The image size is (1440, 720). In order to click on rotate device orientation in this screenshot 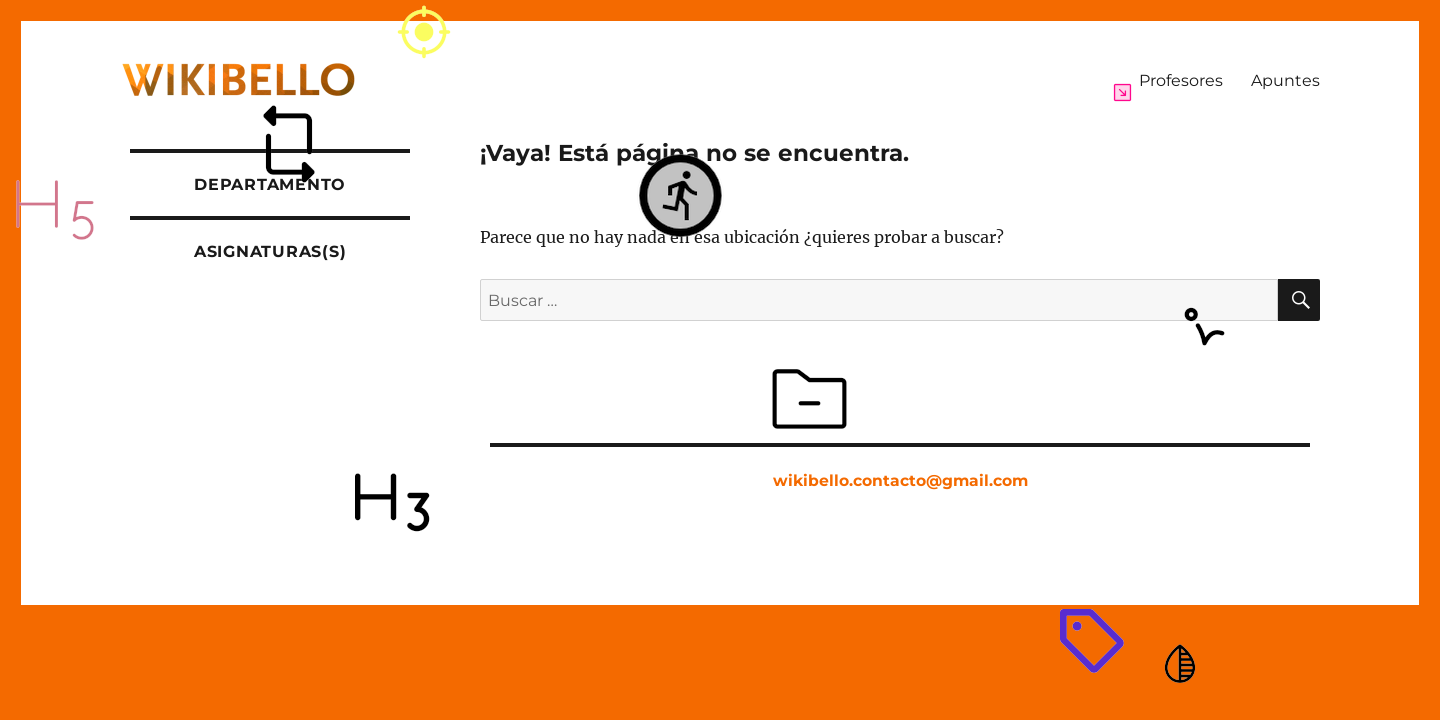, I will do `click(289, 144)`.